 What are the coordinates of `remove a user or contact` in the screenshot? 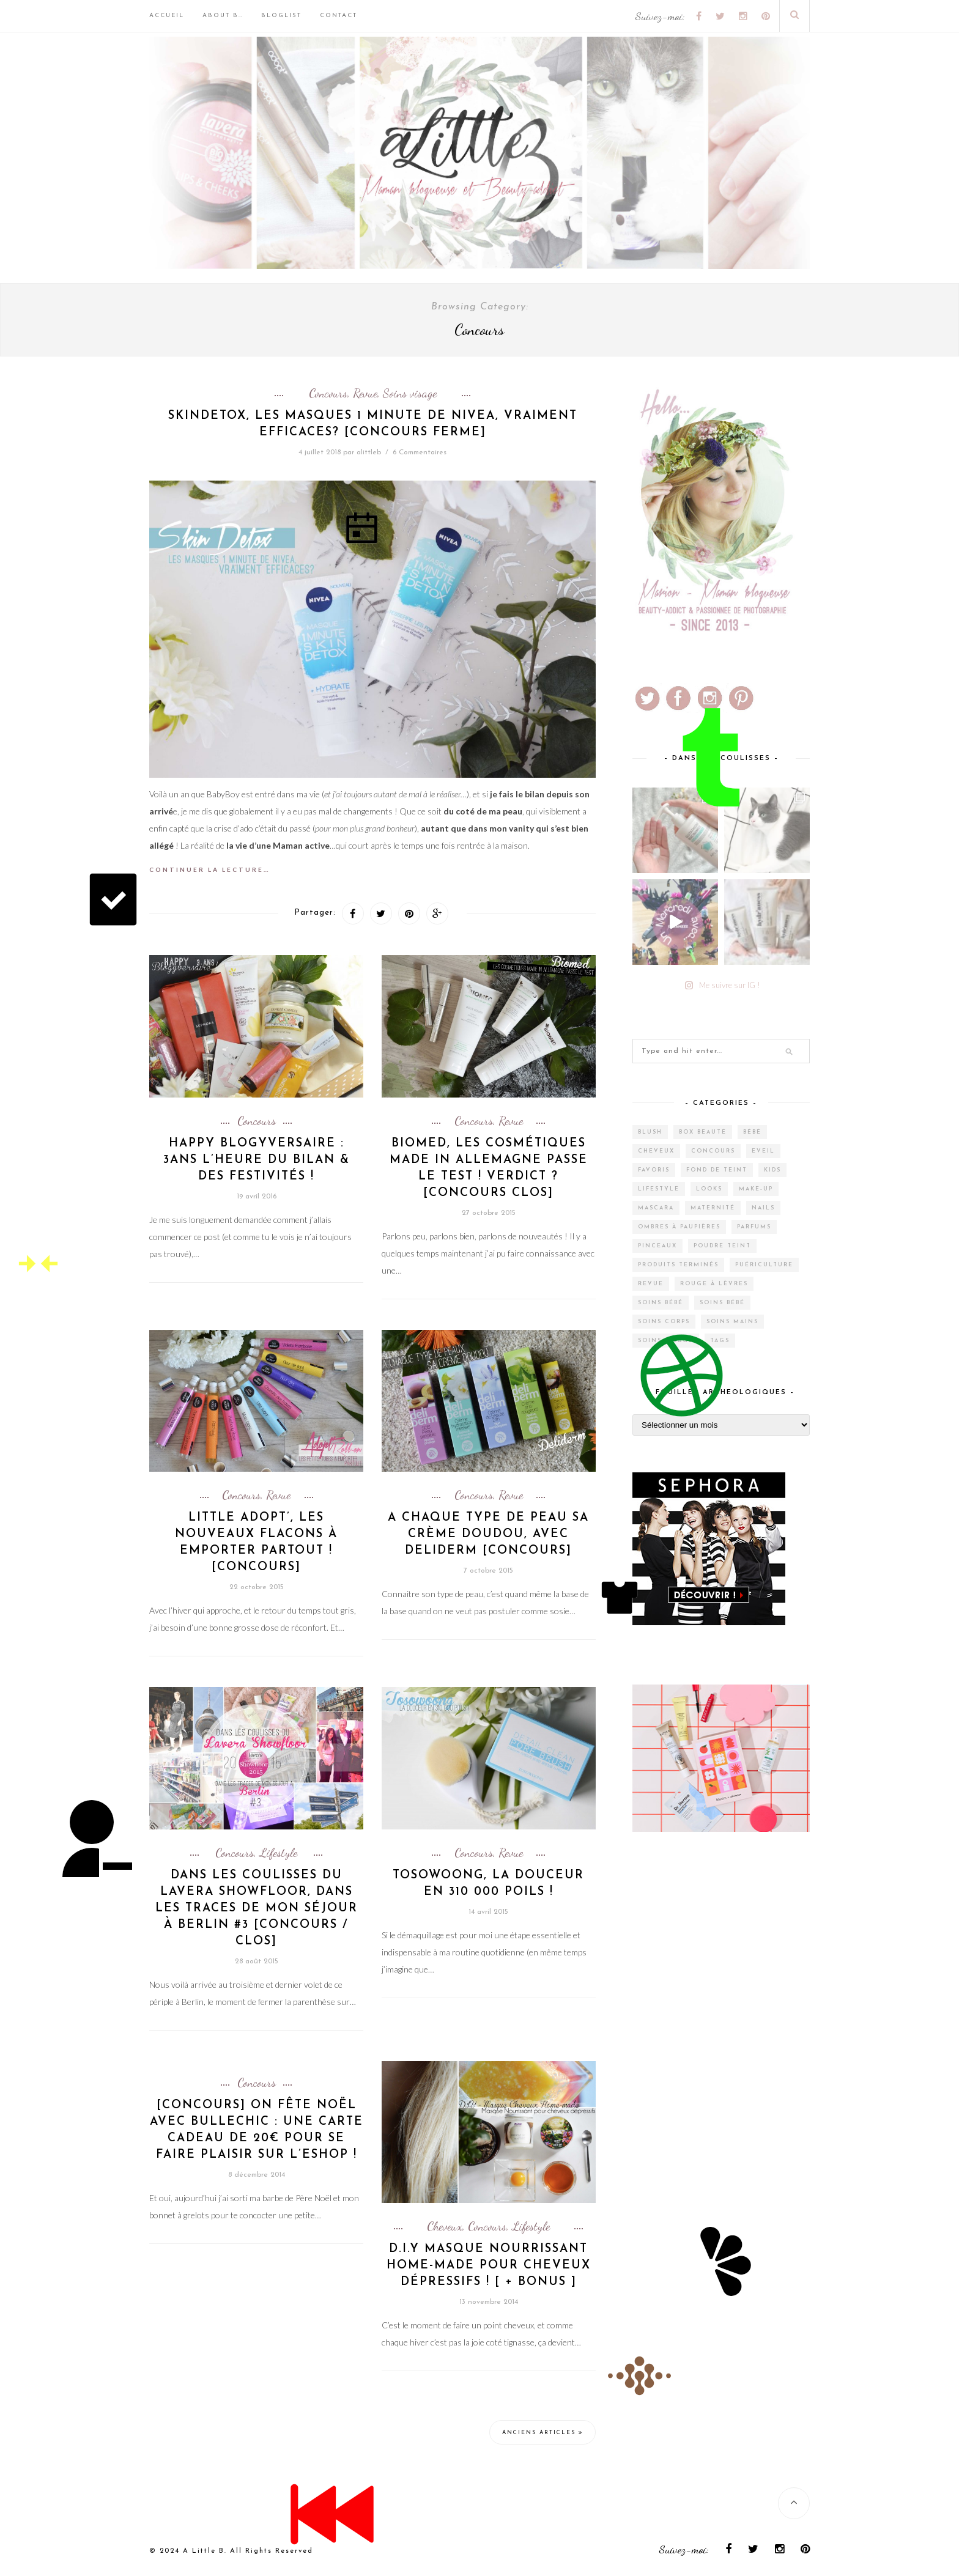 It's located at (92, 1840).